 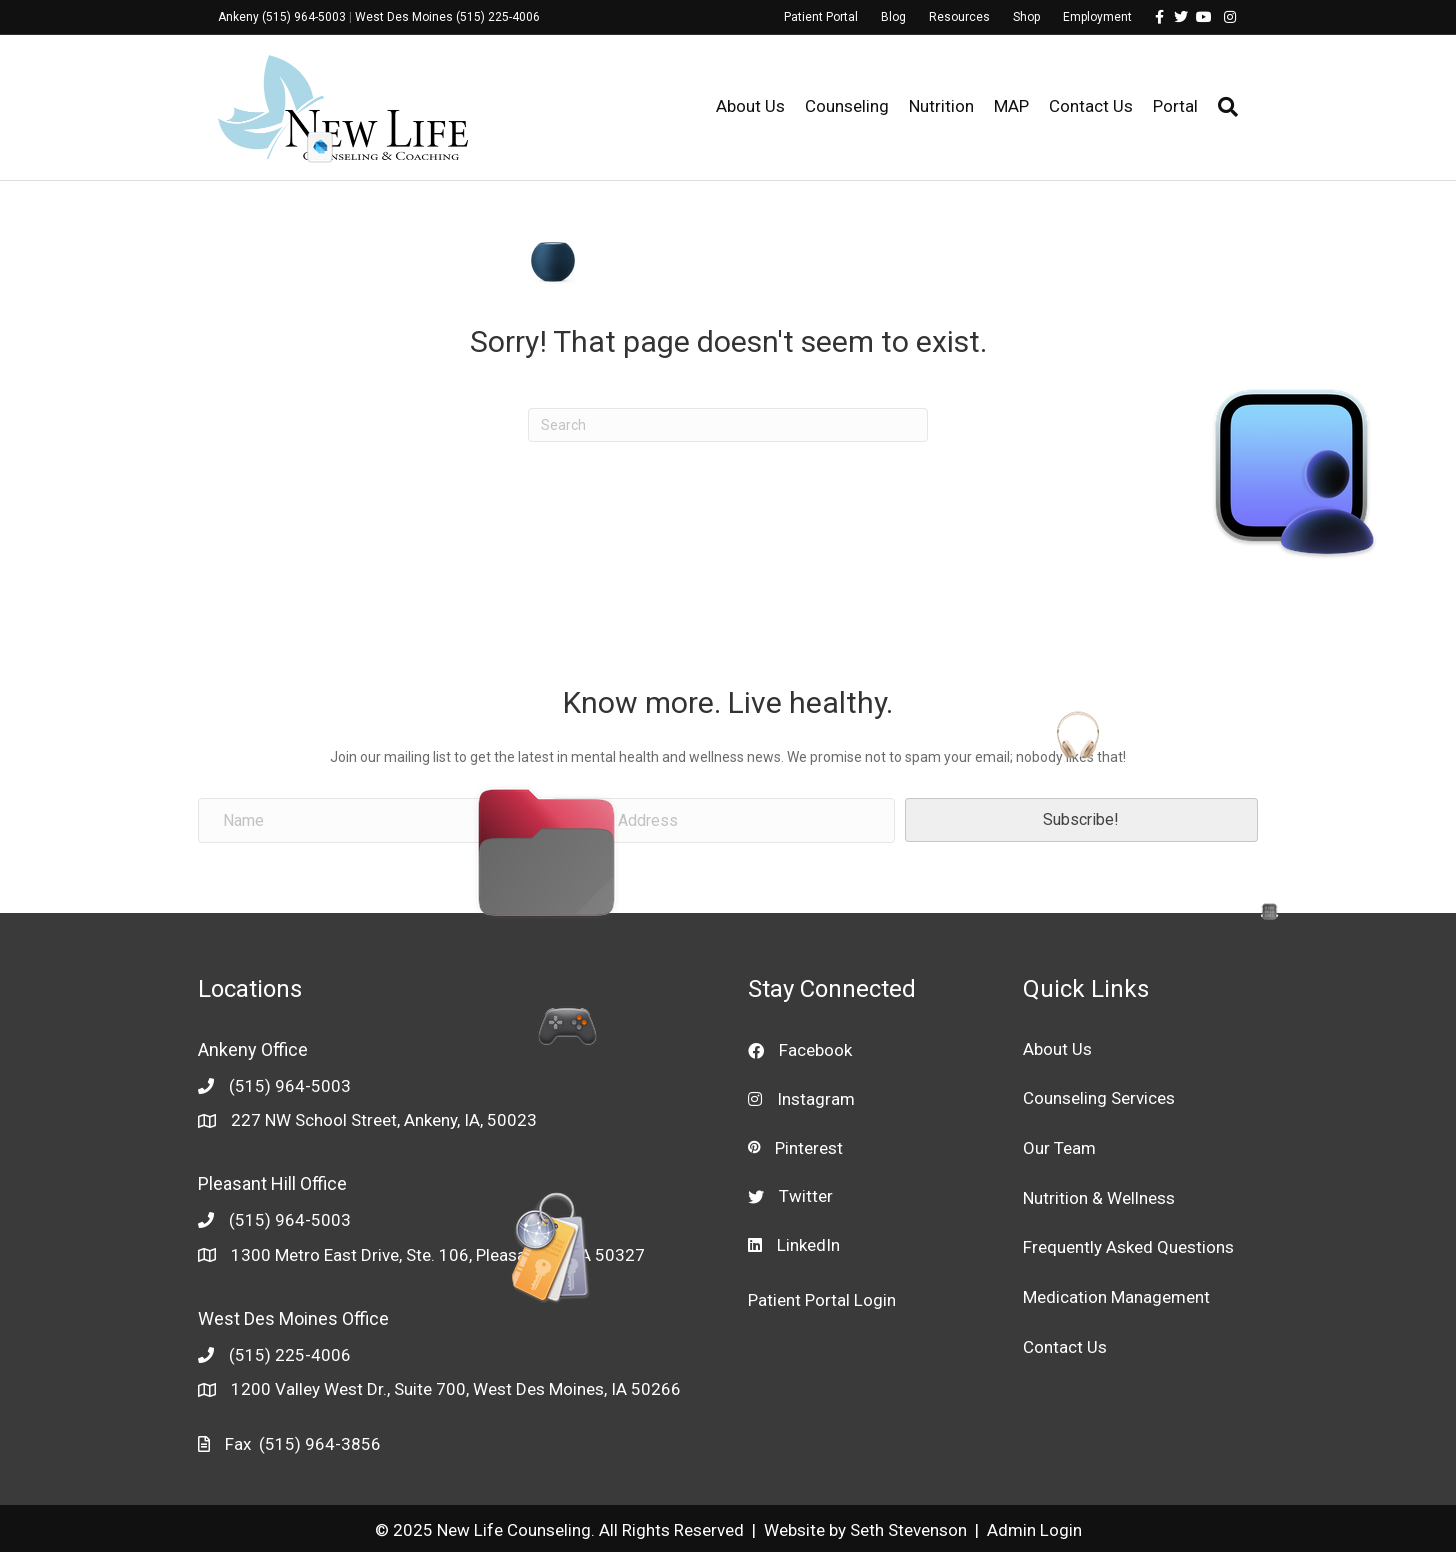 I want to click on connect bluetooth headphones, so click(x=1078, y=735).